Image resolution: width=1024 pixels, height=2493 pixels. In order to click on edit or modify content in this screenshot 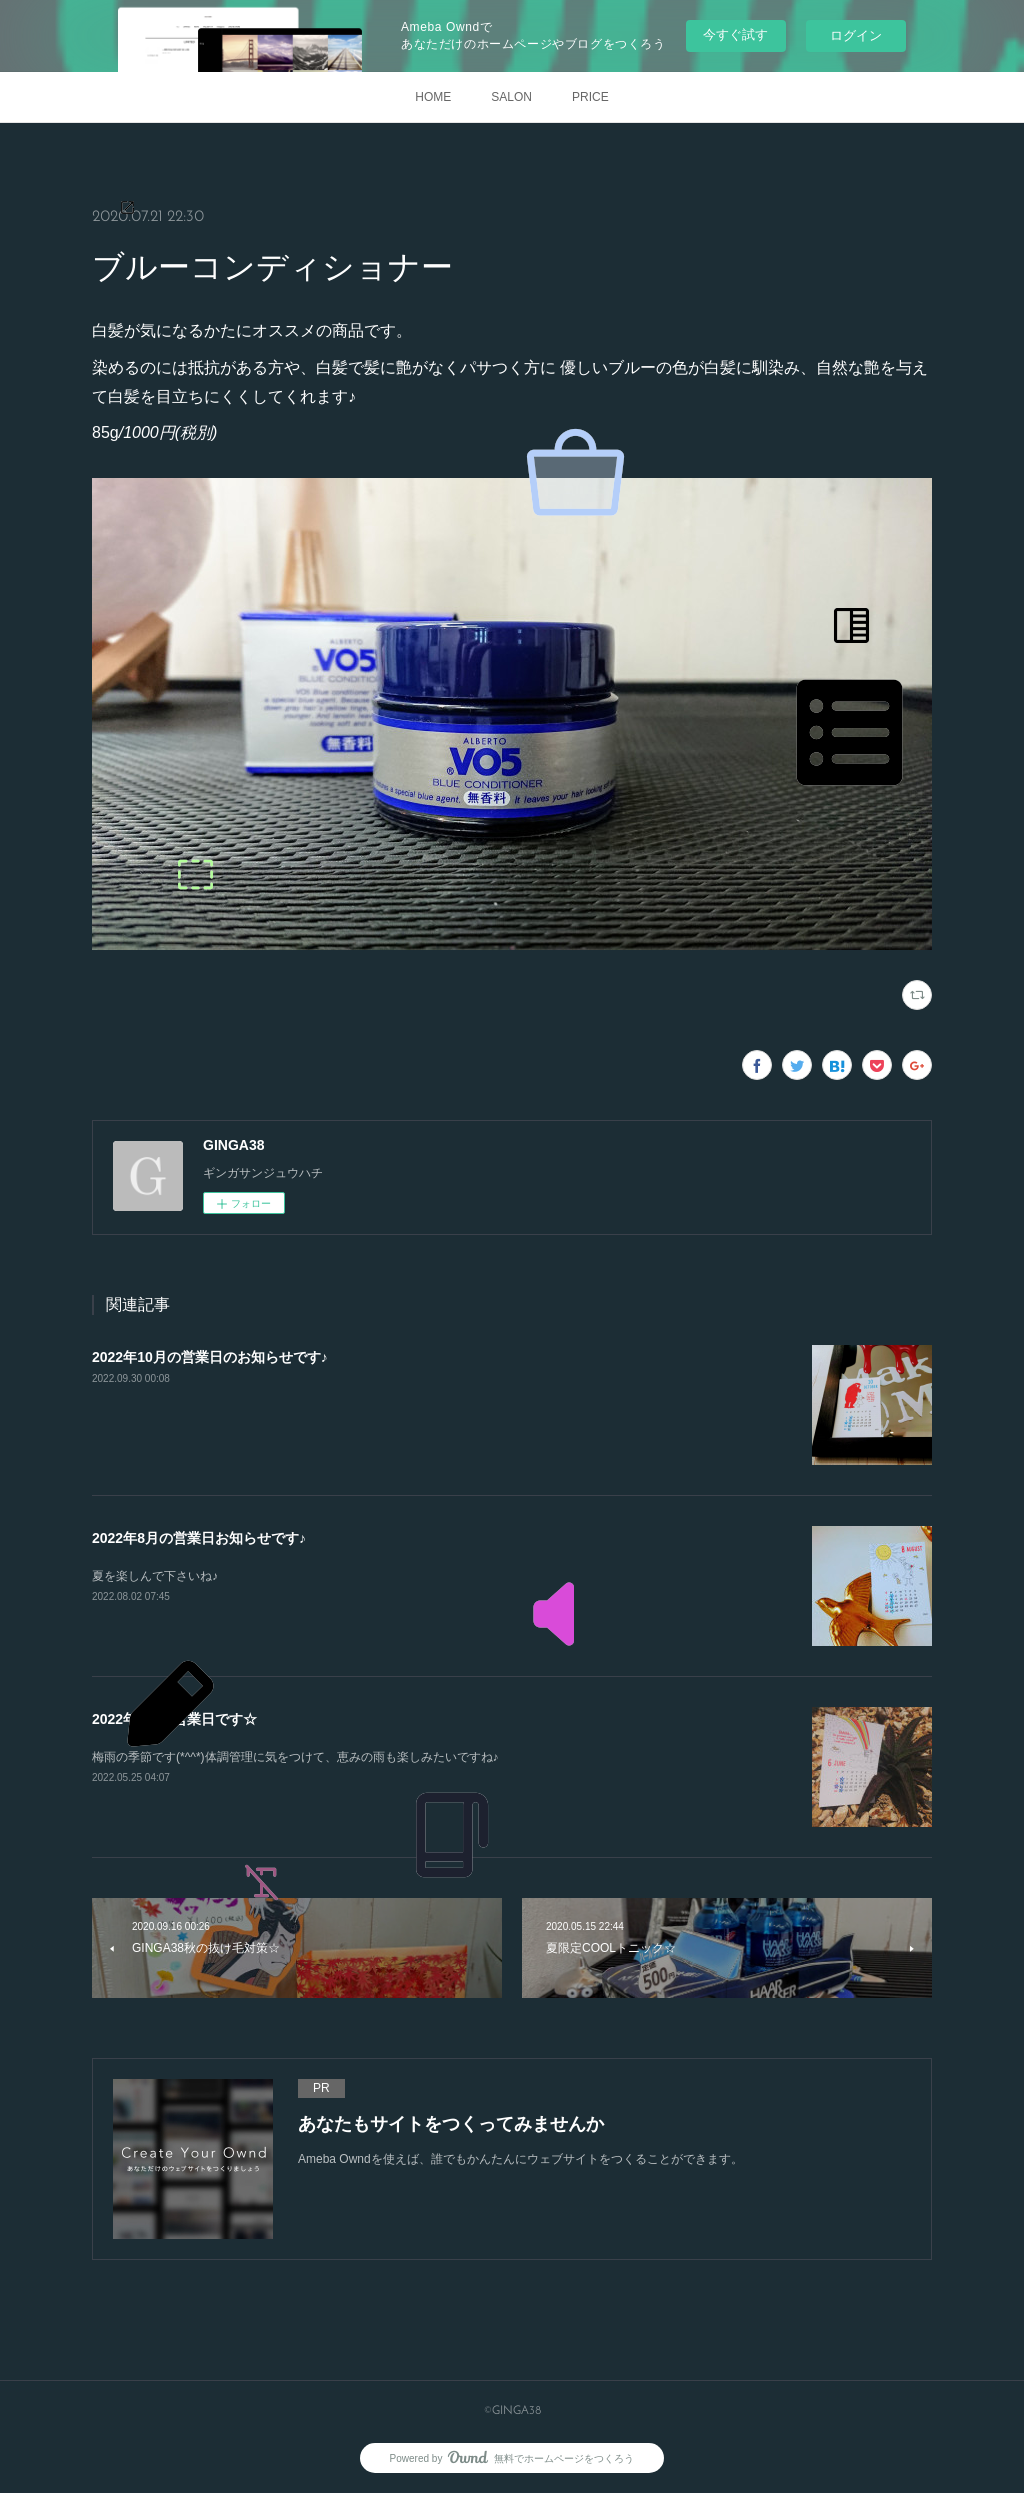, I will do `click(170, 1703)`.